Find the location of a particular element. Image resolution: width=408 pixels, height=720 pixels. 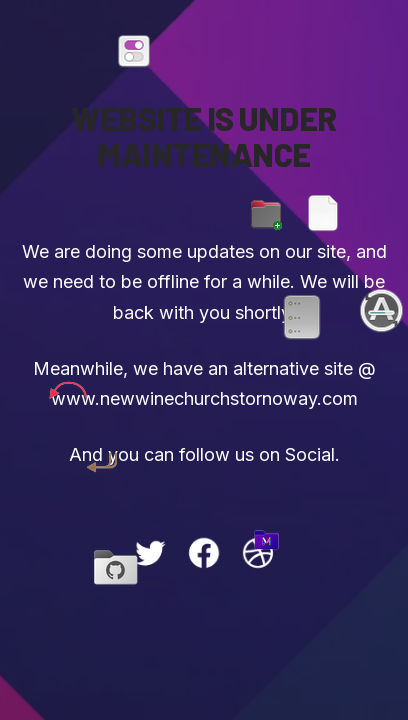

open github repository folder is located at coordinates (115, 568).